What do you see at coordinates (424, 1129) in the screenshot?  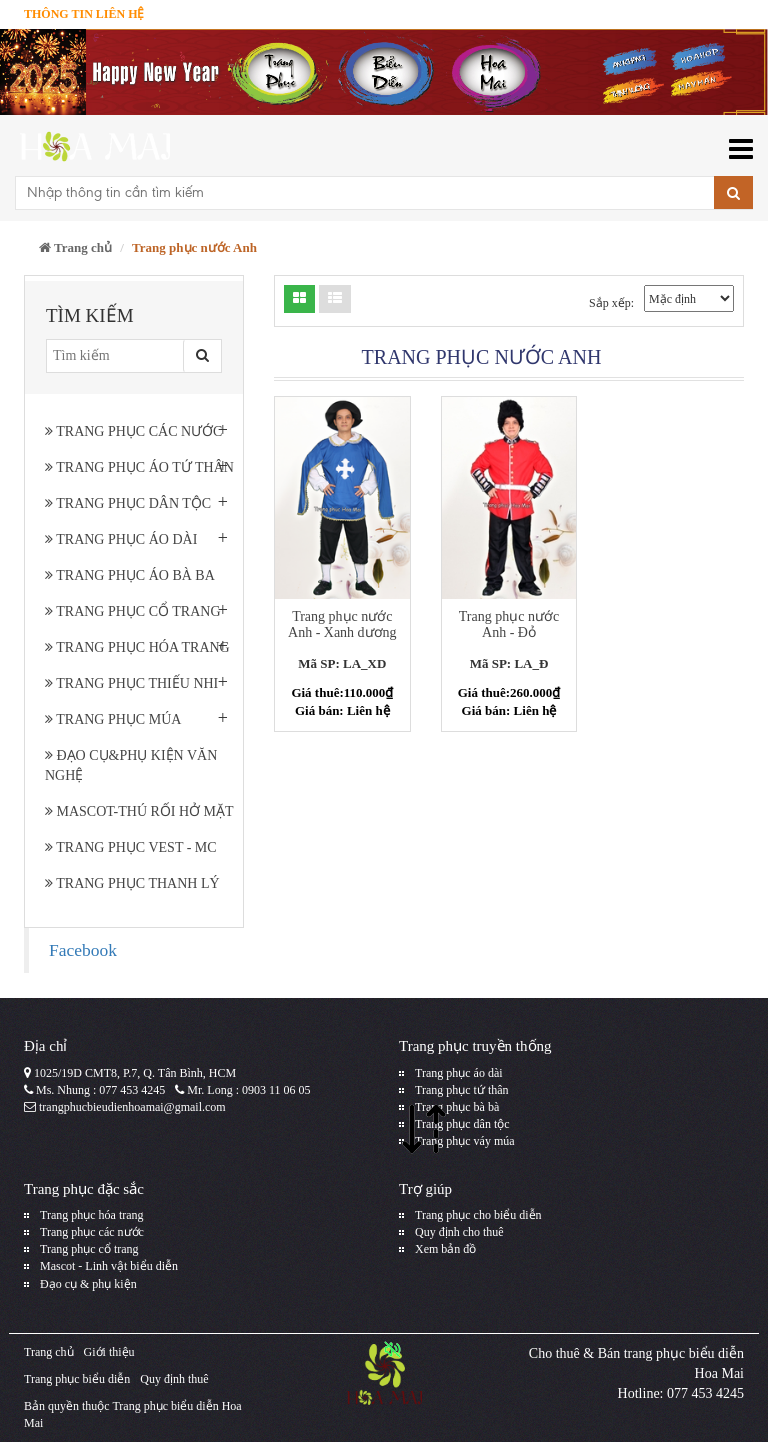 I see `transfer data downward` at bounding box center [424, 1129].